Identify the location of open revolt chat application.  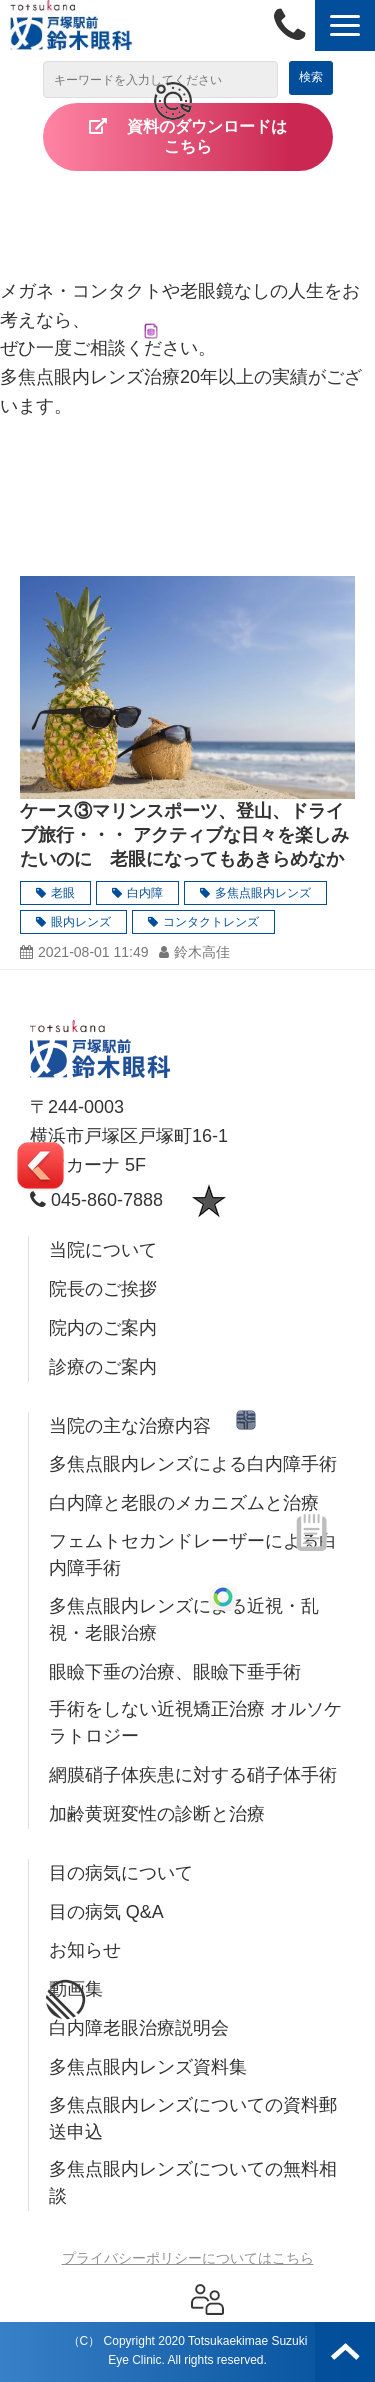
(173, 101).